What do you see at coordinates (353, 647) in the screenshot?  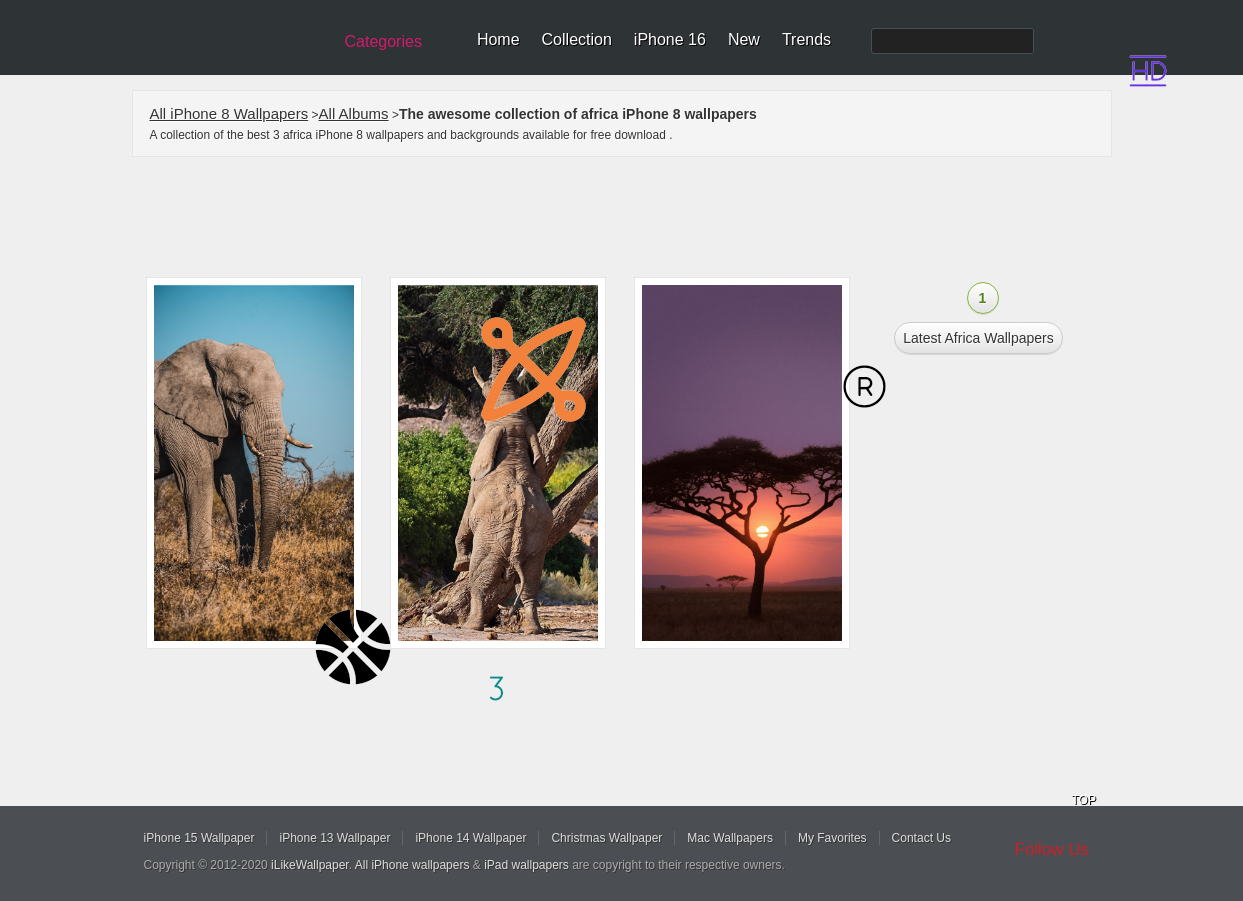 I see `access sports or basketball content` at bounding box center [353, 647].